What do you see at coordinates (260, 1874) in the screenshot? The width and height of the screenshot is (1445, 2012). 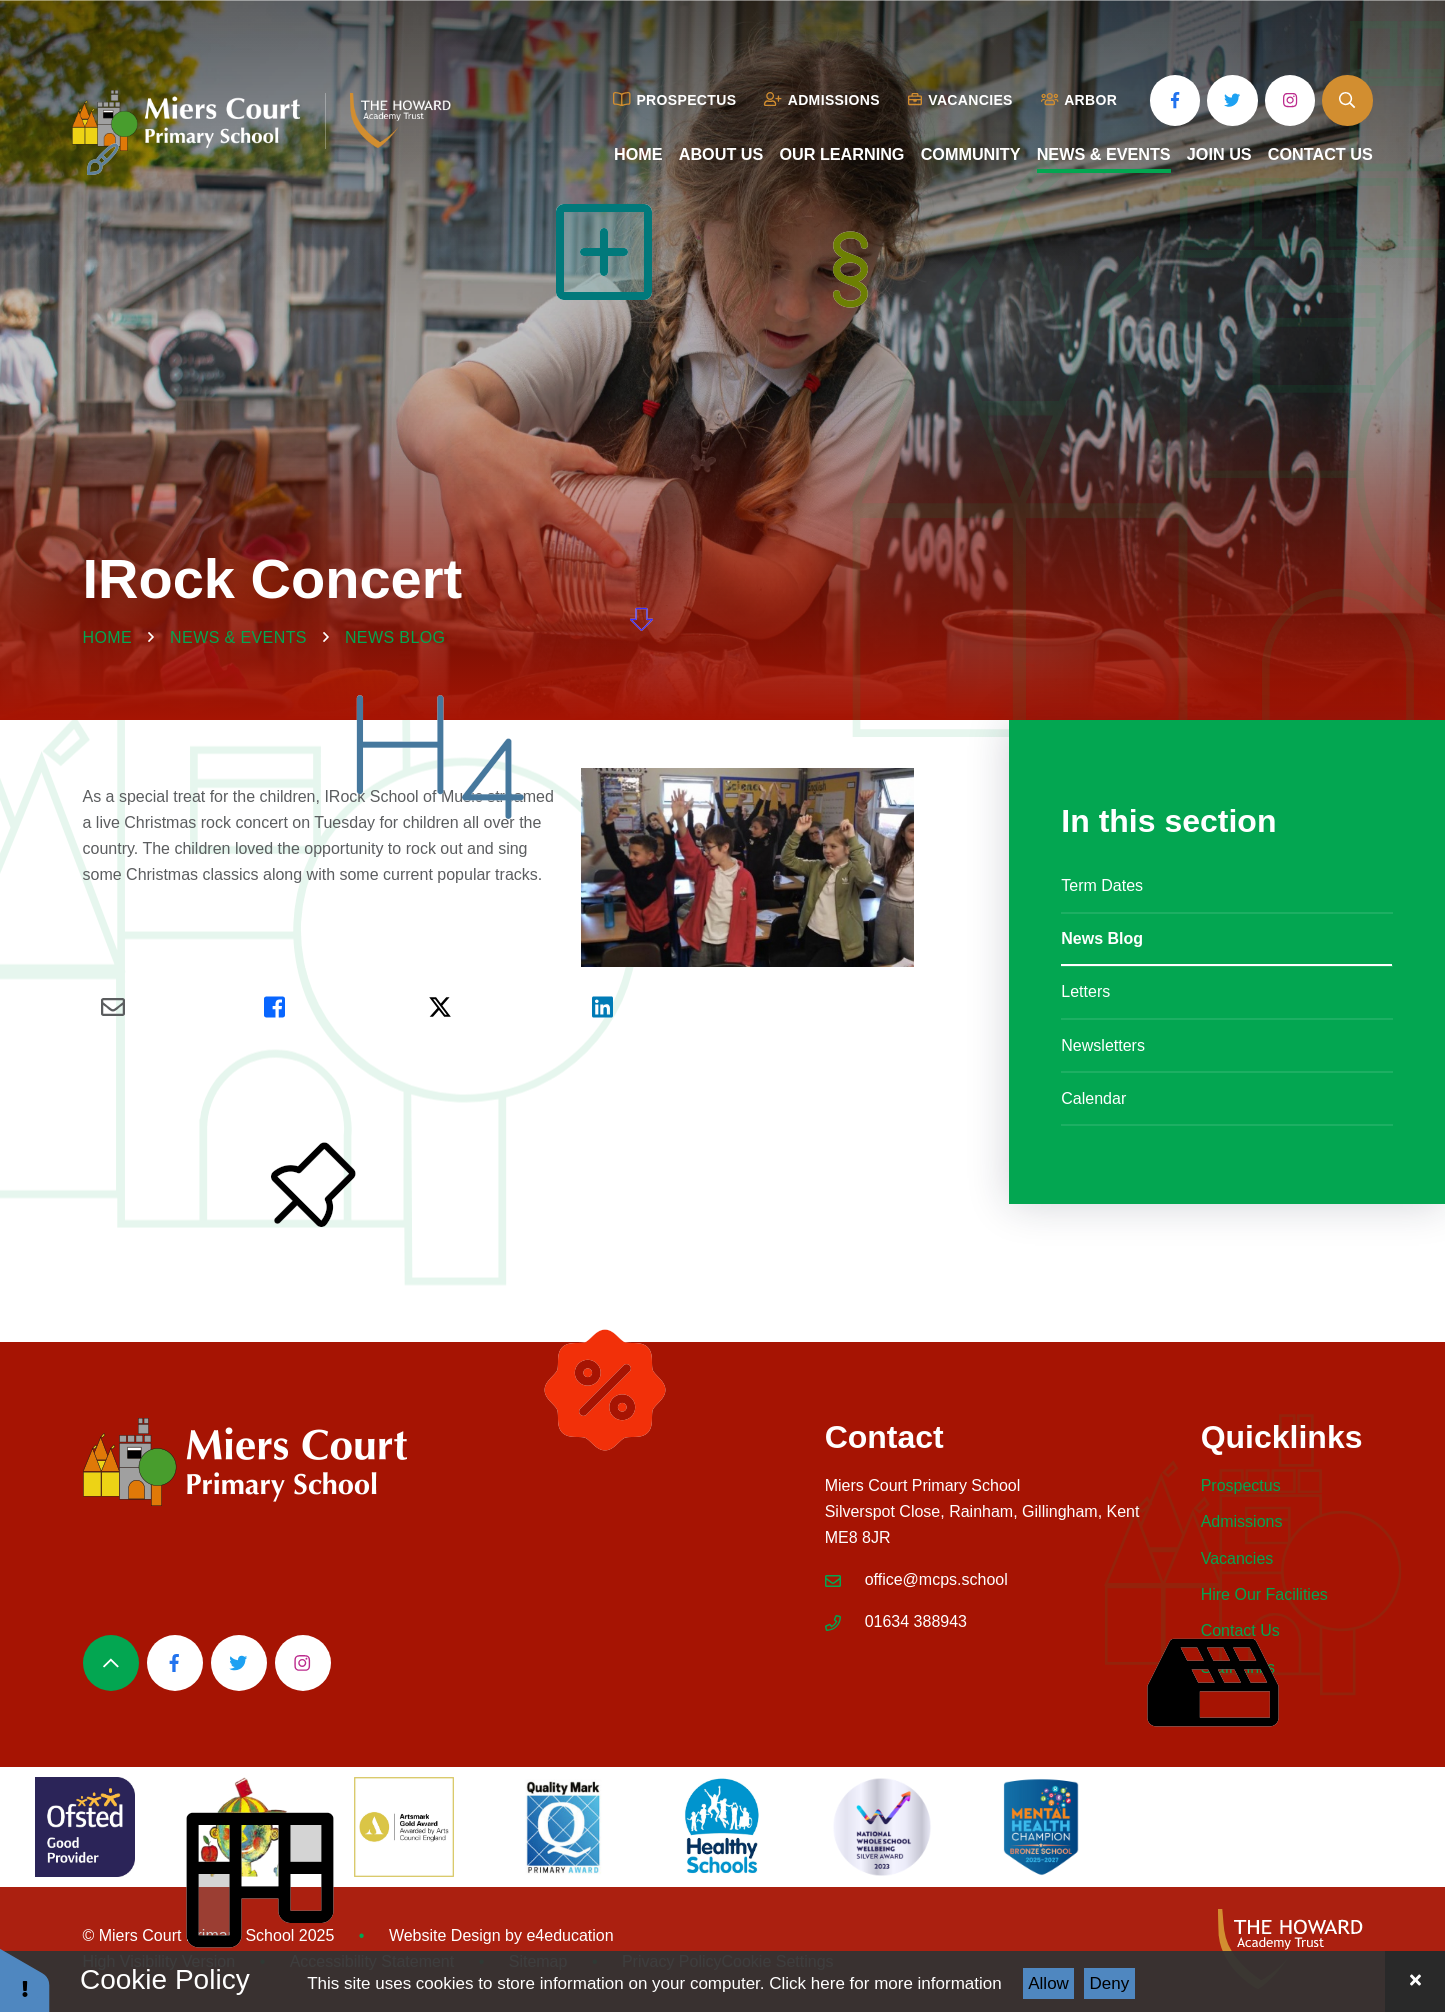 I see `view kanban board` at bounding box center [260, 1874].